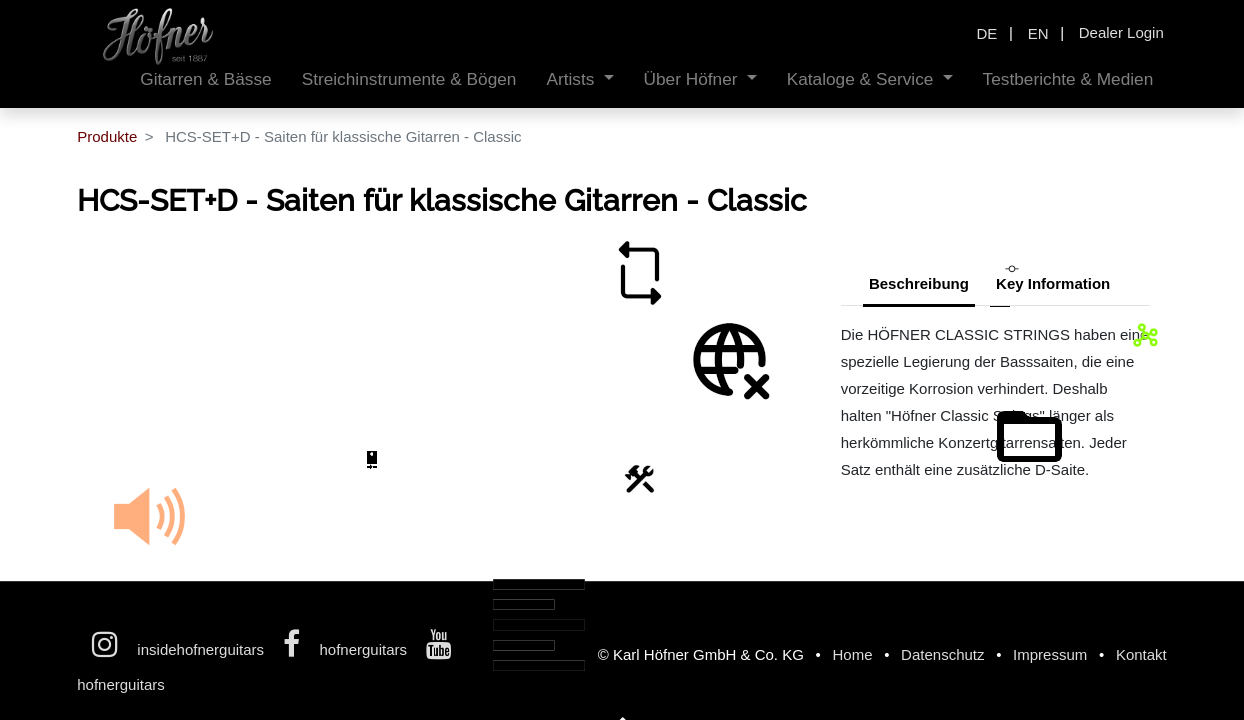  Describe the element at coordinates (1145, 335) in the screenshot. I see `view network or connection graph` at that location.